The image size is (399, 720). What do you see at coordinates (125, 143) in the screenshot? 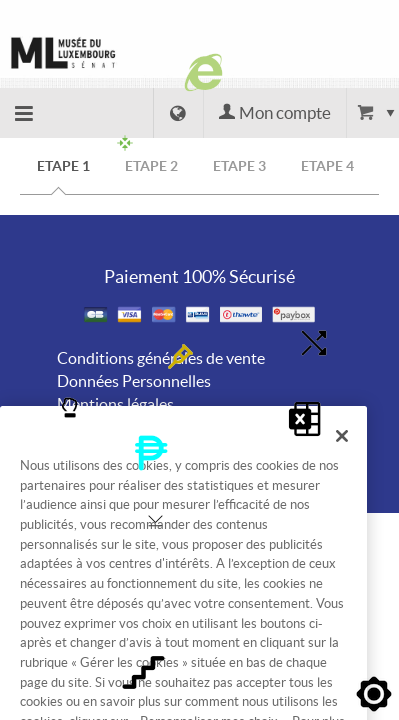
I see `collapse or minimize content from all sides` at bounding box center [125, 143].